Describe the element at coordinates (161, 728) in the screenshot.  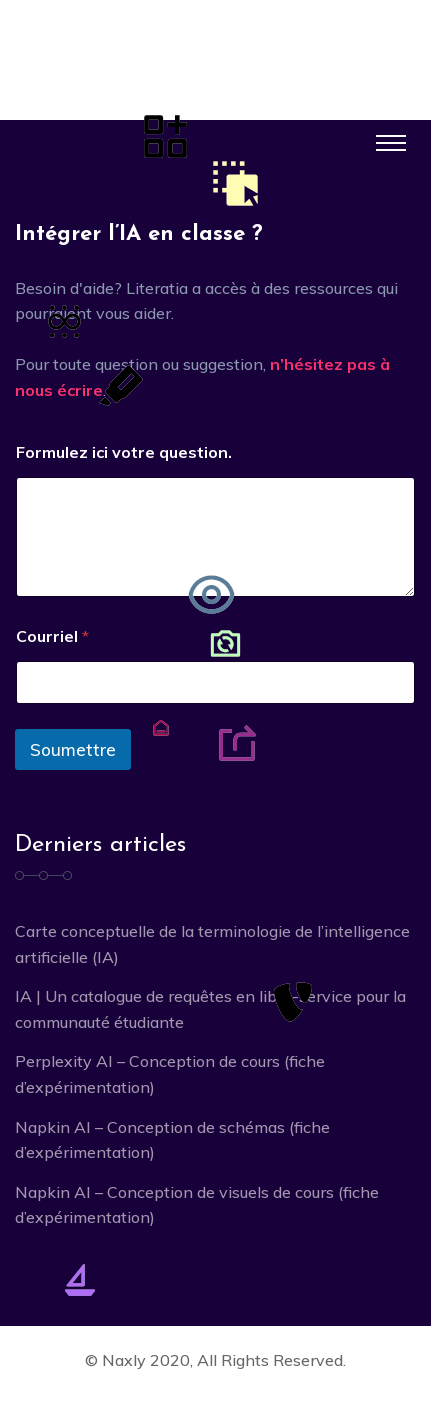
I see `navigate to home screen` at that location.